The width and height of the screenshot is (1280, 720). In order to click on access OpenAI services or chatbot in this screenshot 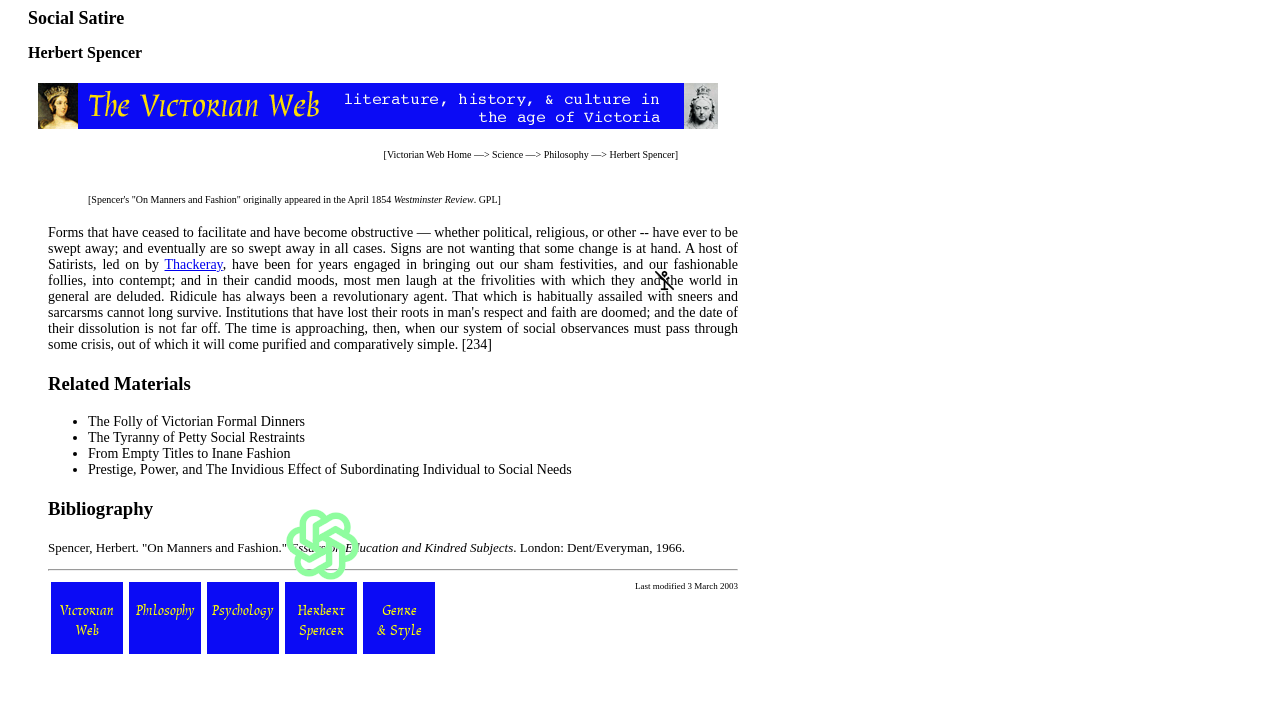, I will do `click(322, 544)`.